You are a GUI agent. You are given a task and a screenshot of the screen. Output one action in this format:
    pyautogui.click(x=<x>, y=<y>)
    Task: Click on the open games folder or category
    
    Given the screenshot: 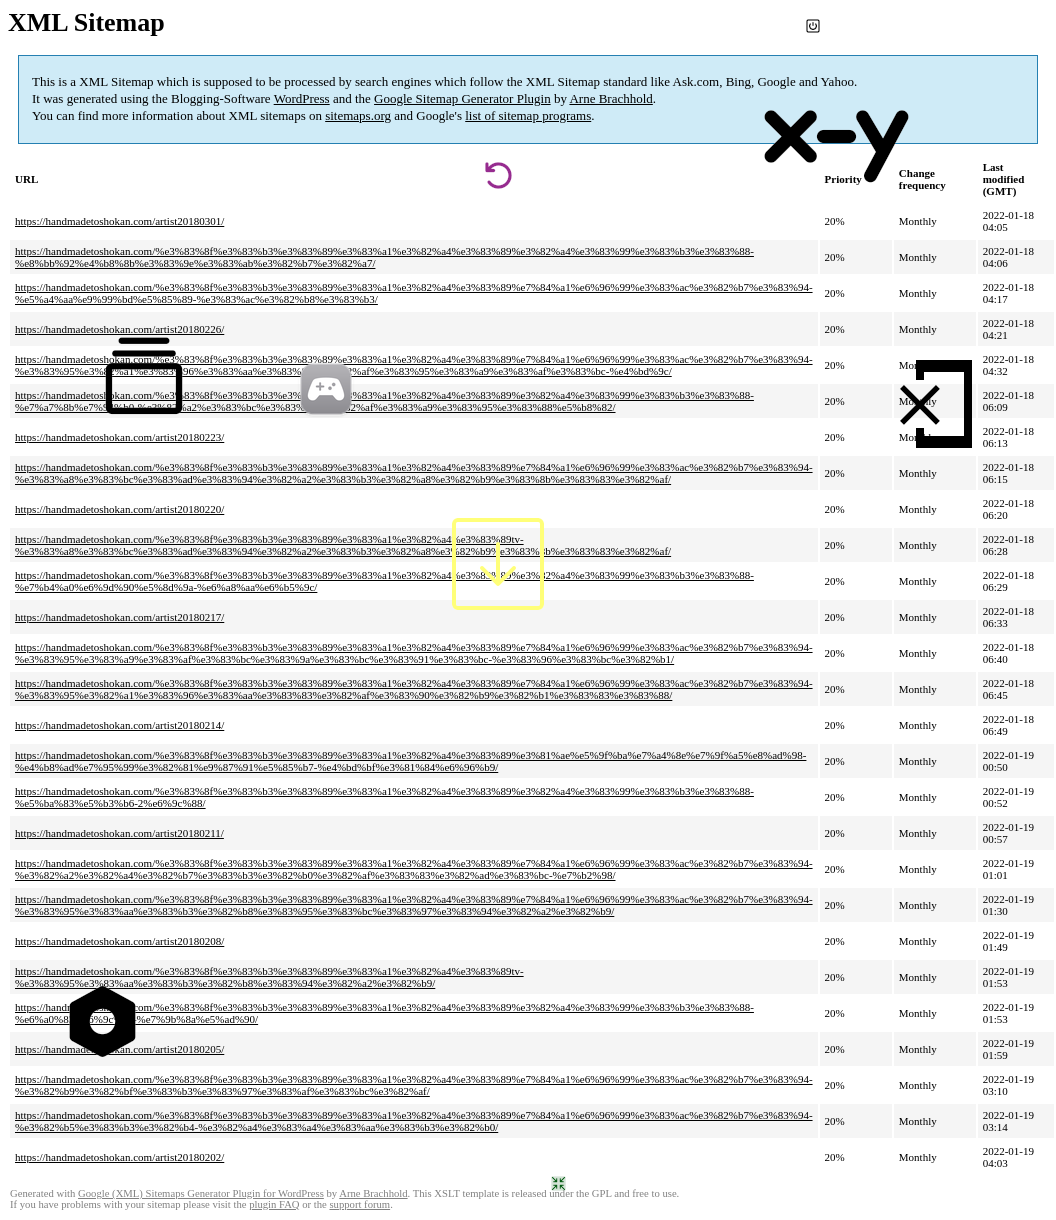 What is the action you would take?
    pyautogui.click(x=326, y=389)
    